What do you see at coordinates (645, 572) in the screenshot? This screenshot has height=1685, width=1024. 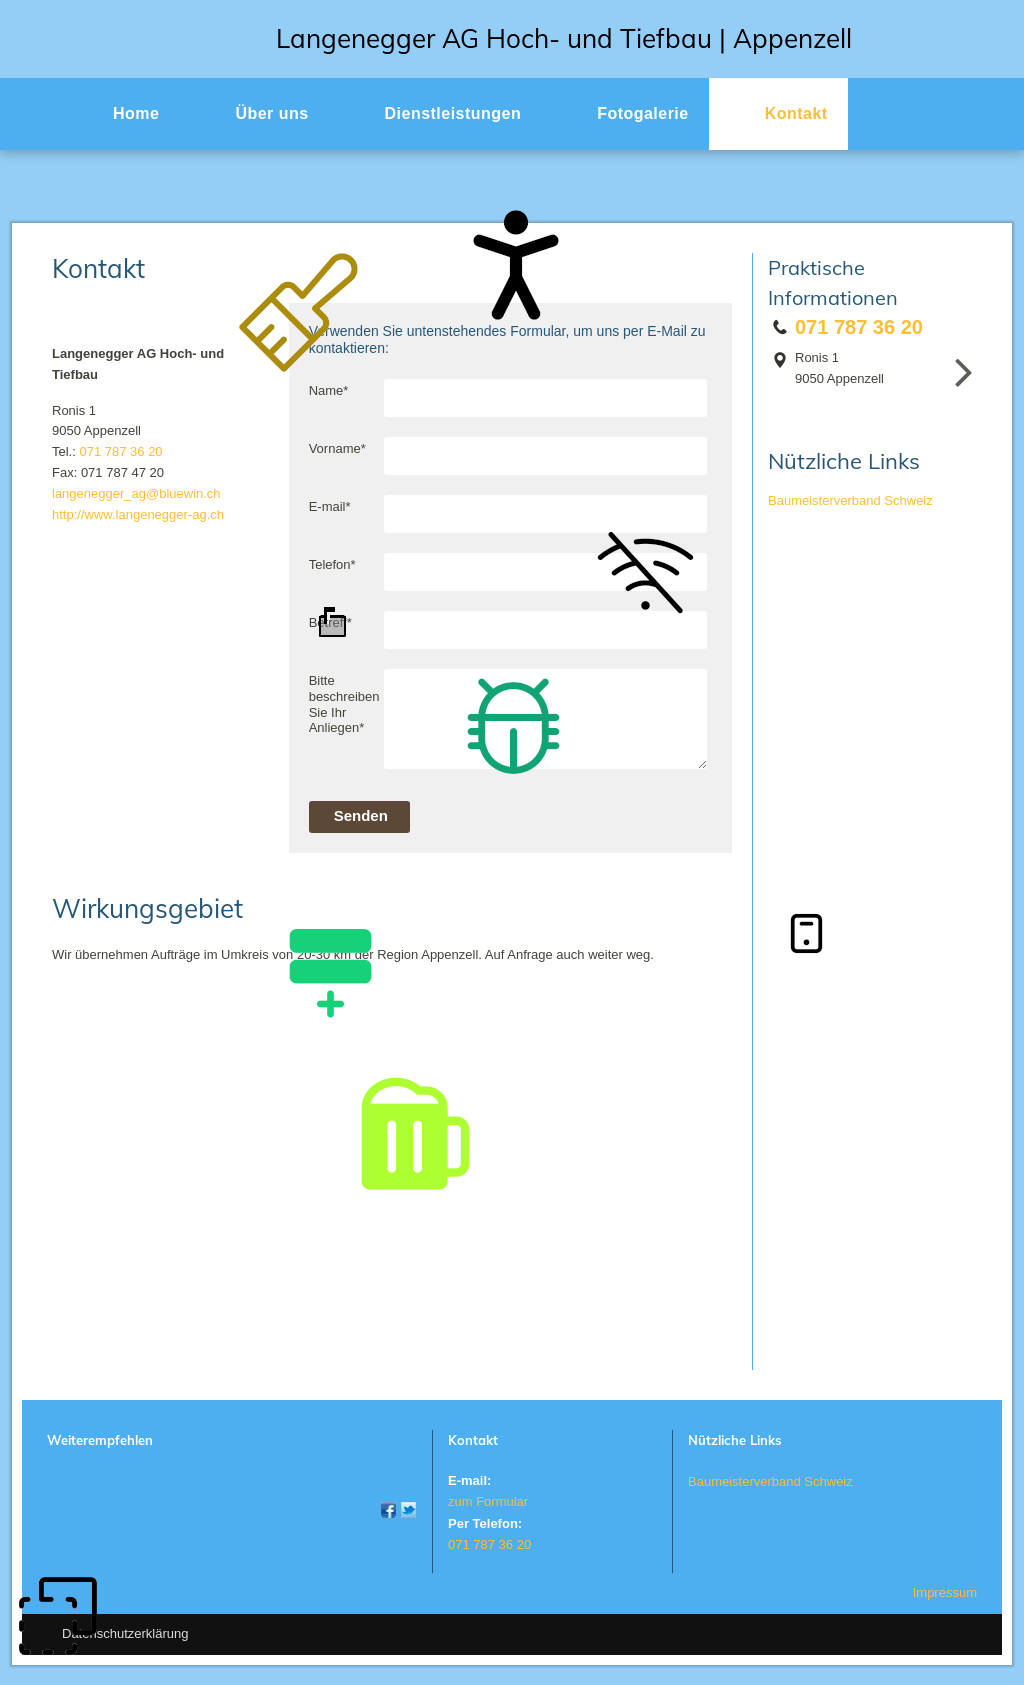 I see `indicates no wifi connection` at bounding box center [645, 572].